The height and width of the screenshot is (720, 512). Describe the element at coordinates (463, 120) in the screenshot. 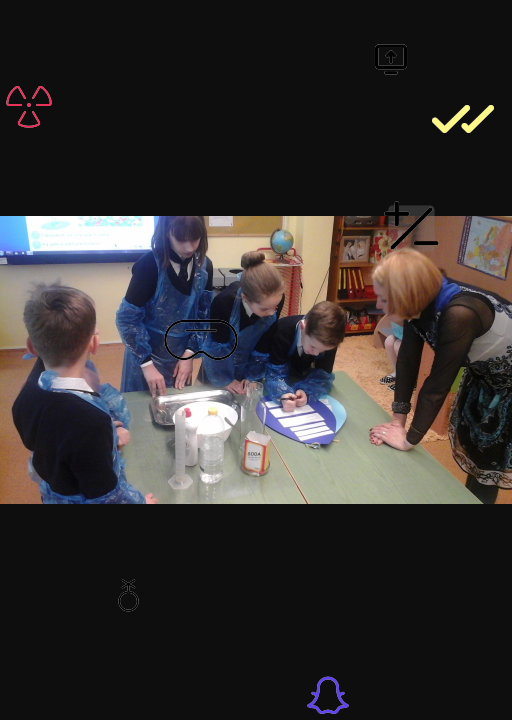

I see `indicates multiple items selected or completed` at that location.